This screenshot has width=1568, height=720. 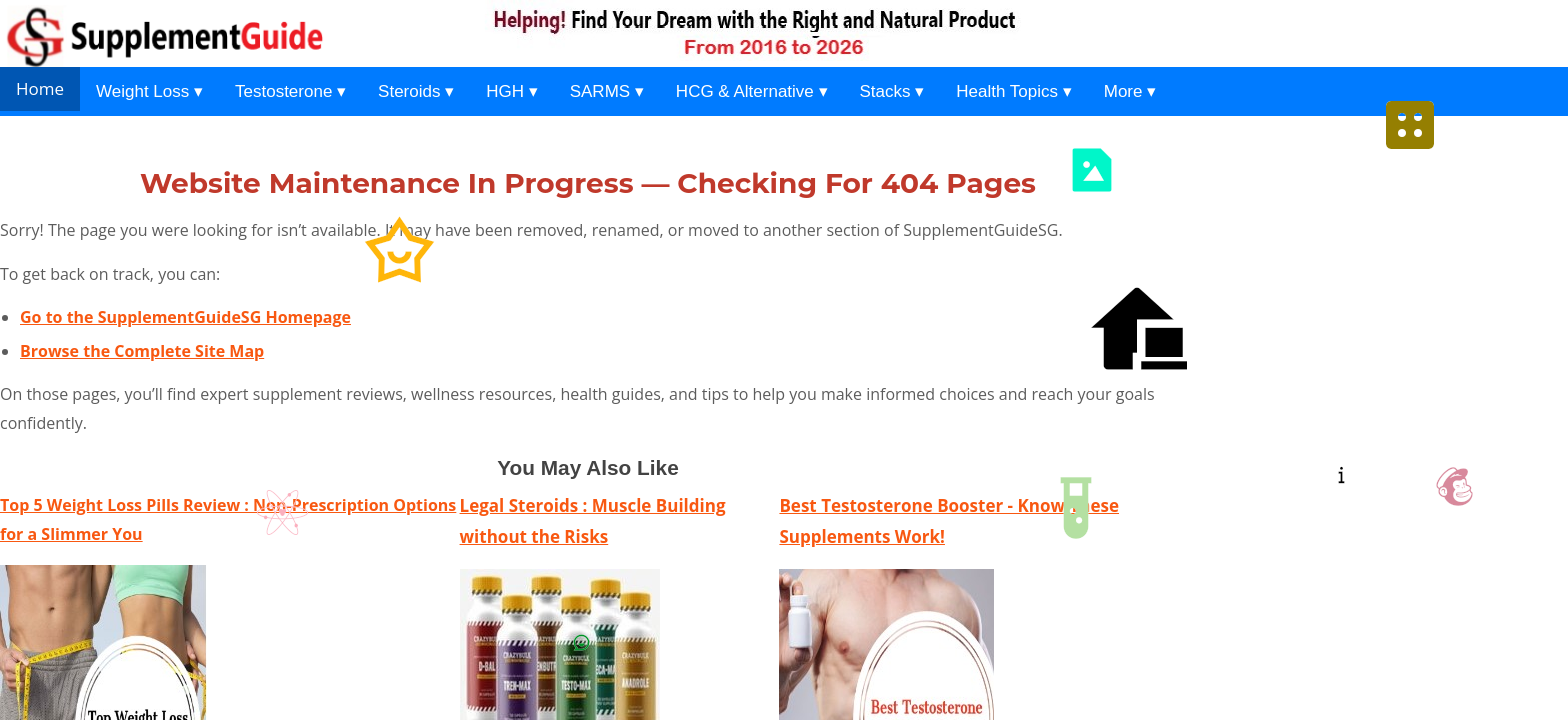 I want to click on mark as favorite with positive feedback, so click(x=399, y=251).